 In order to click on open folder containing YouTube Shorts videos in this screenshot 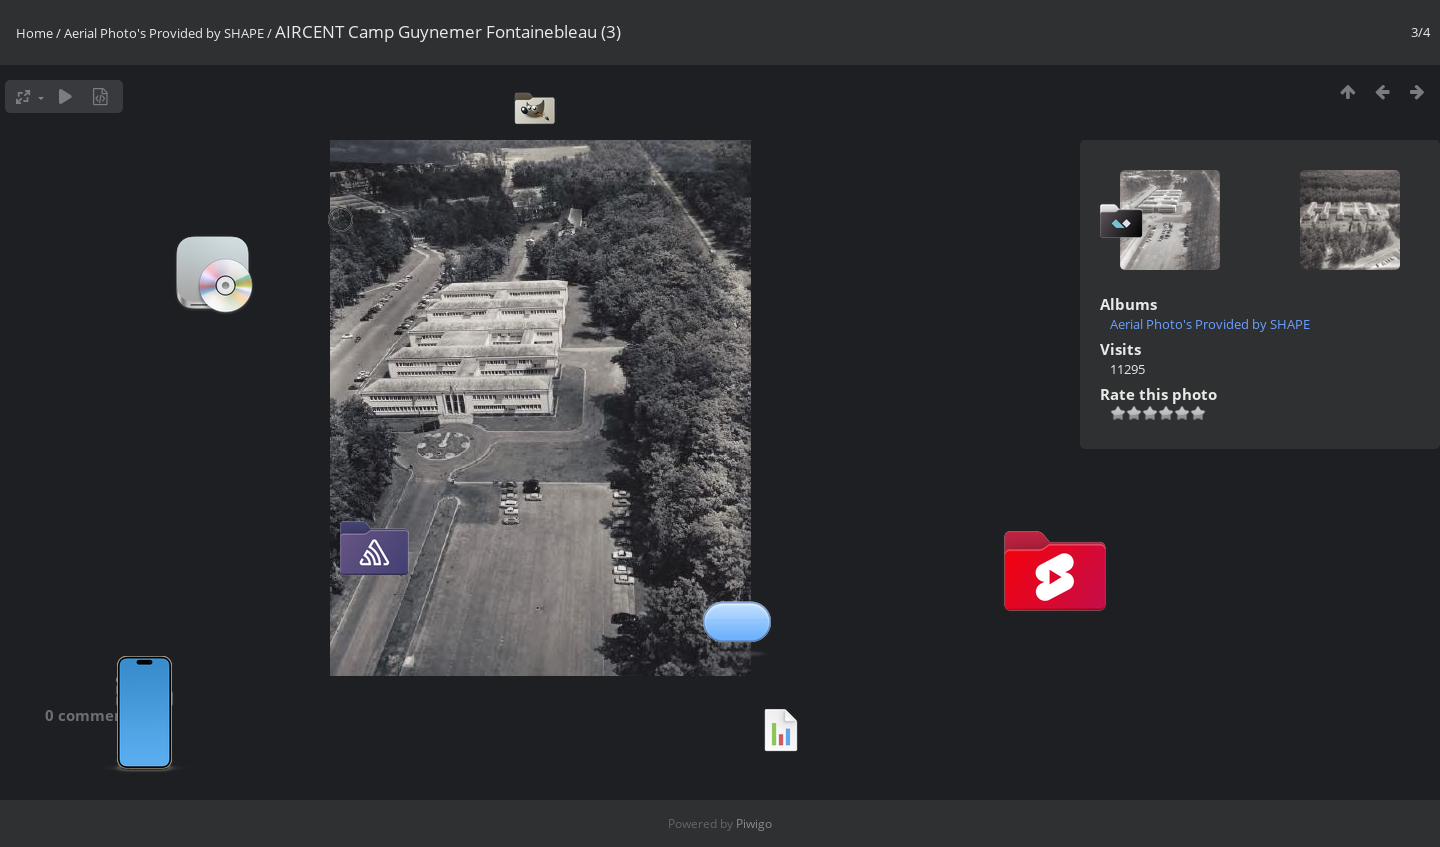, I will do `click(1054, 573)`.